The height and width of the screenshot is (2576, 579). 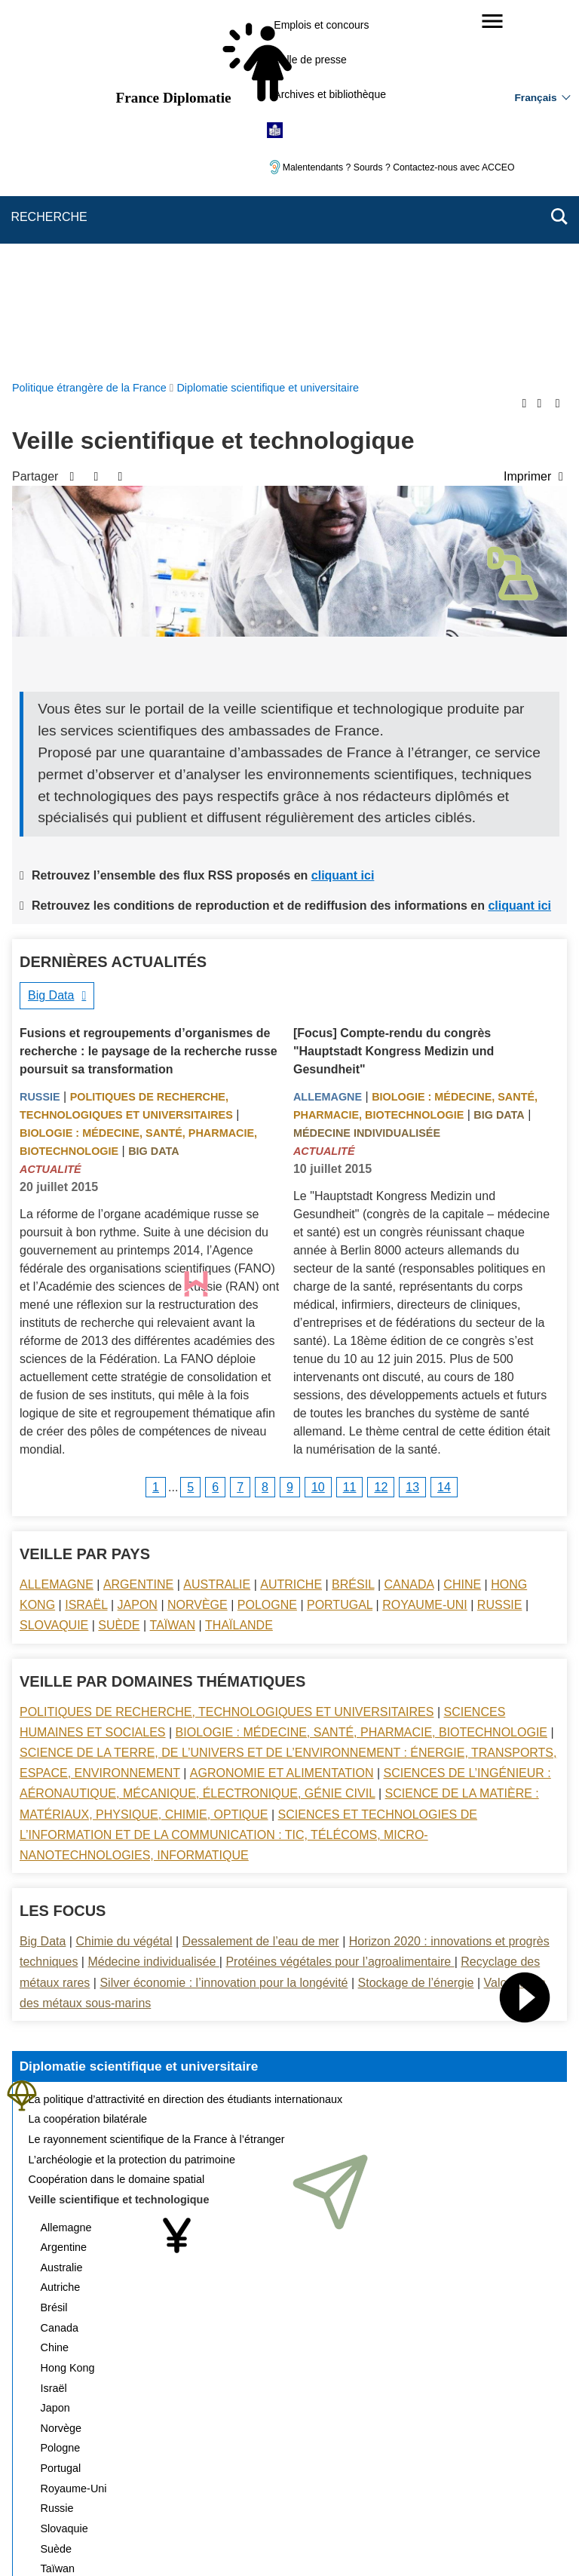 I want to click on report an incident or emergency involving a person, so click(x=263, y=63).